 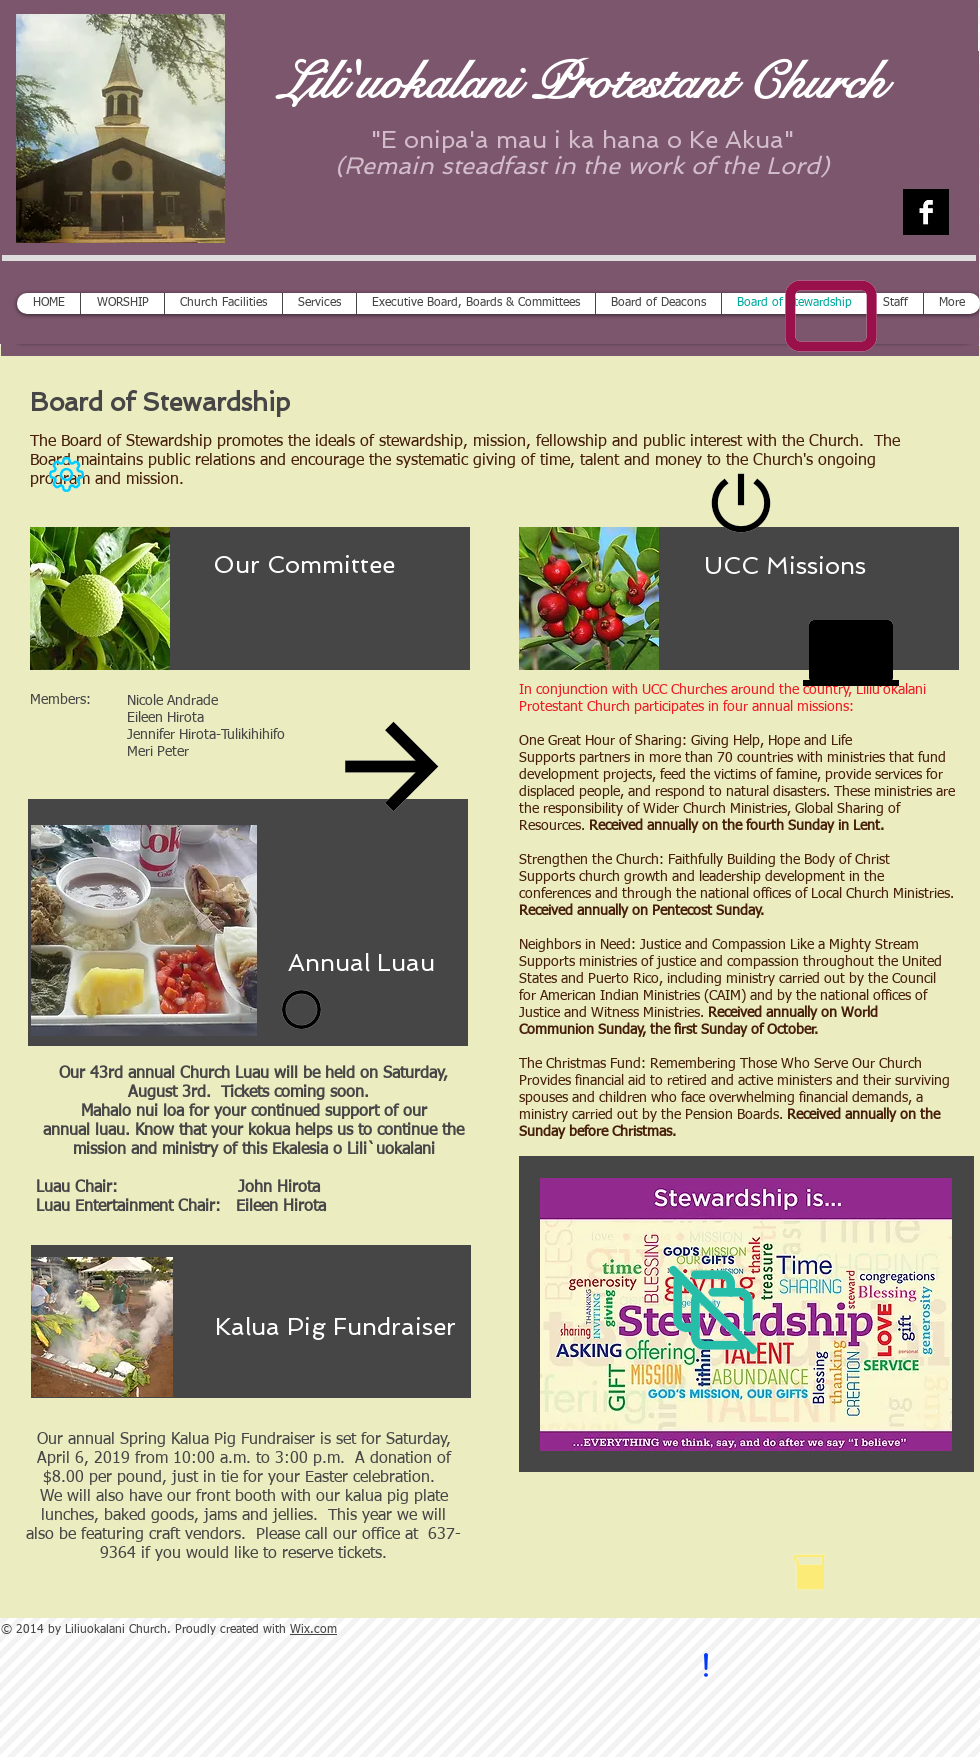 I want to click on turn off or shut down the device, so click(x=741, y=503).